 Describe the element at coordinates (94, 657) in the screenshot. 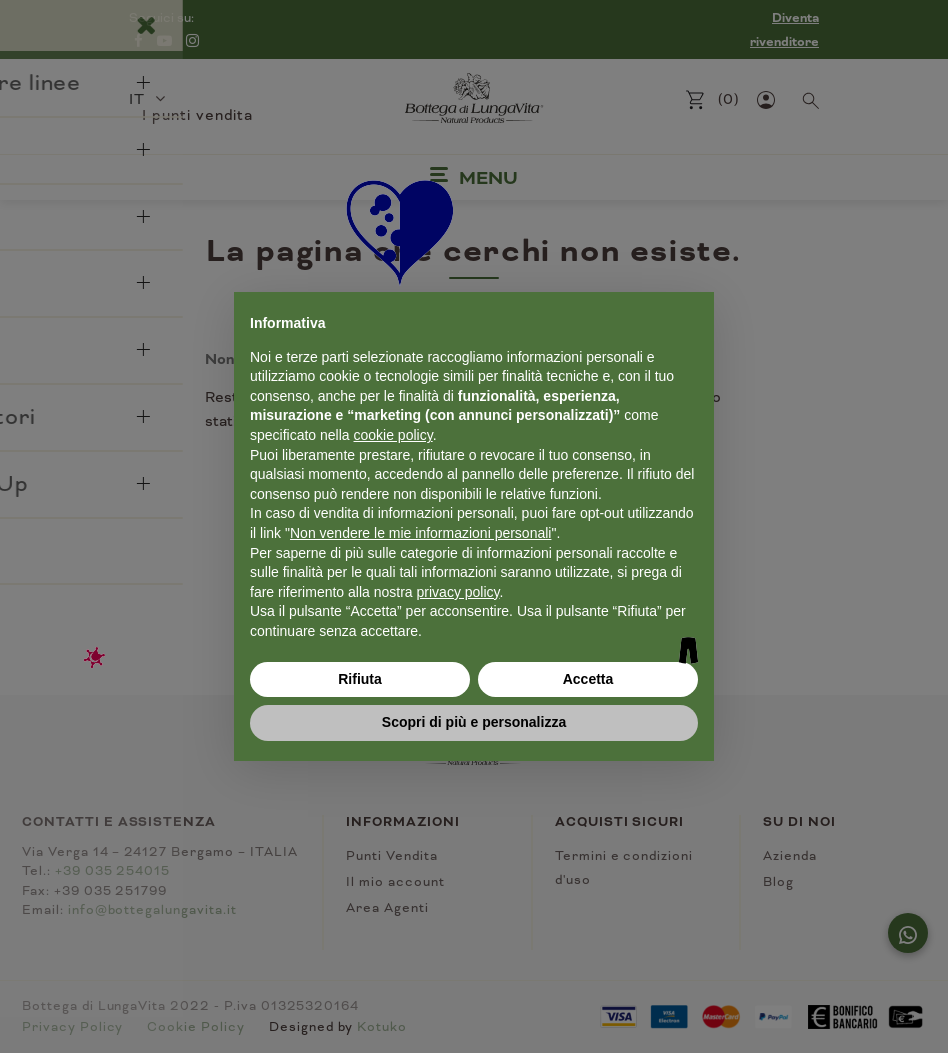

I see `indicates law enforcement or sheriff-related content` at that location.